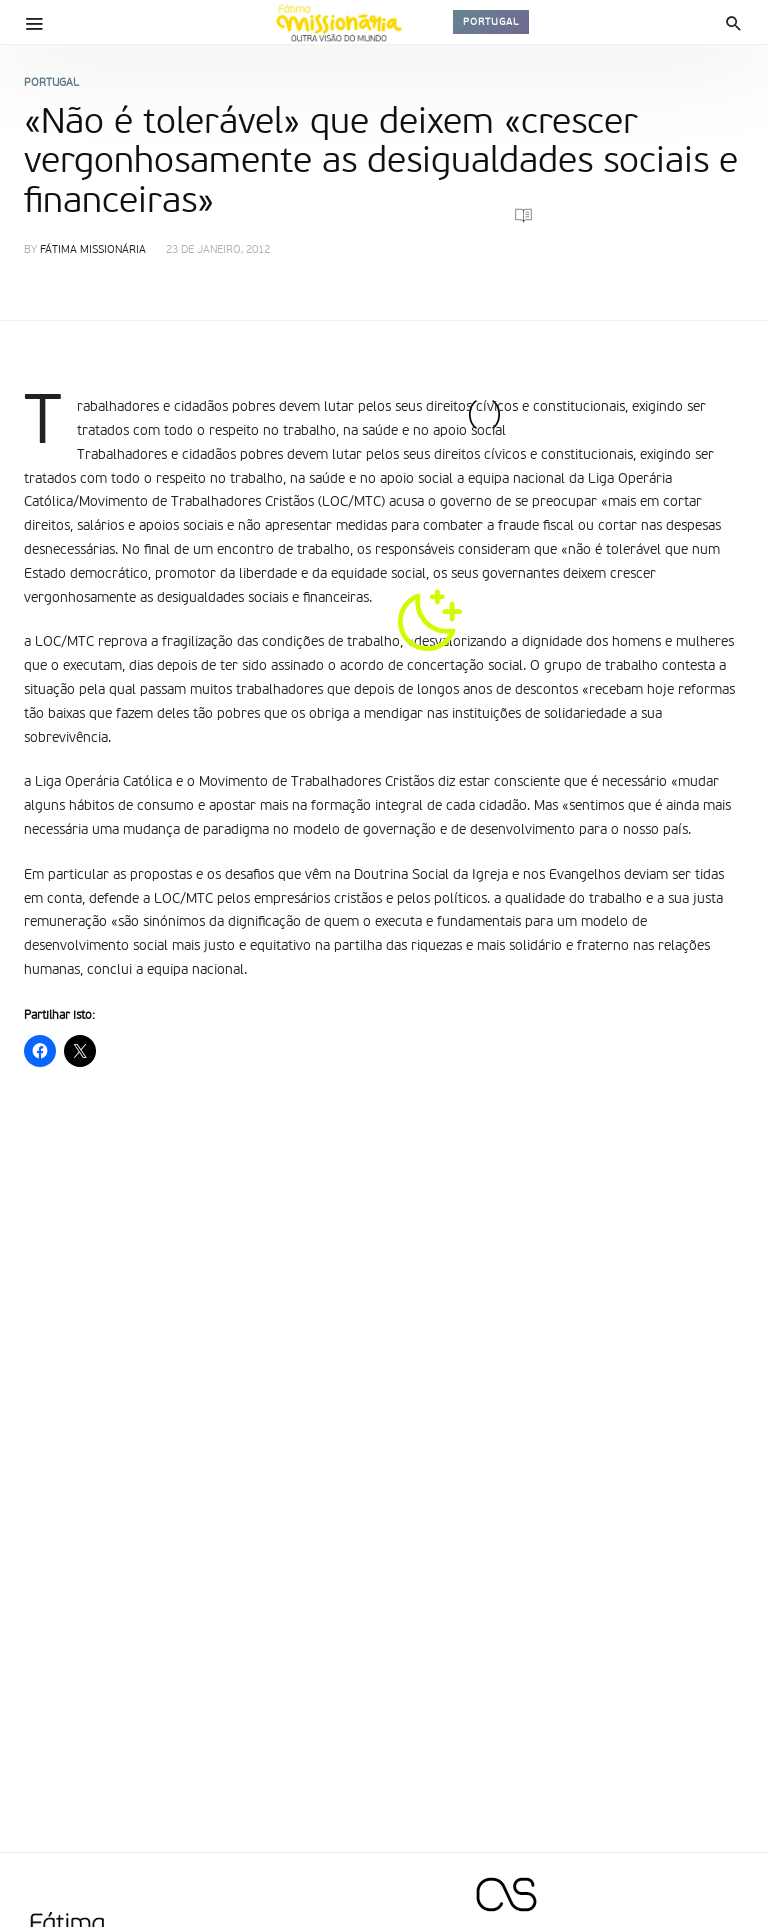 The image size is (768, 1927). I want to click on enable dark mode or night theme, so click(427, 621).